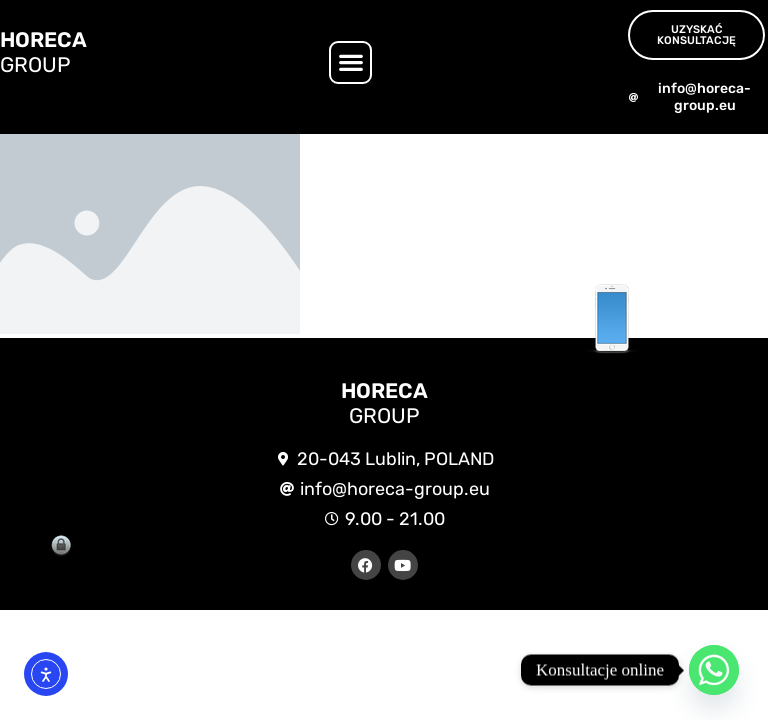 The image size is (768, 720). I want to click on indicates a locked or protected item, so click(98, 509).